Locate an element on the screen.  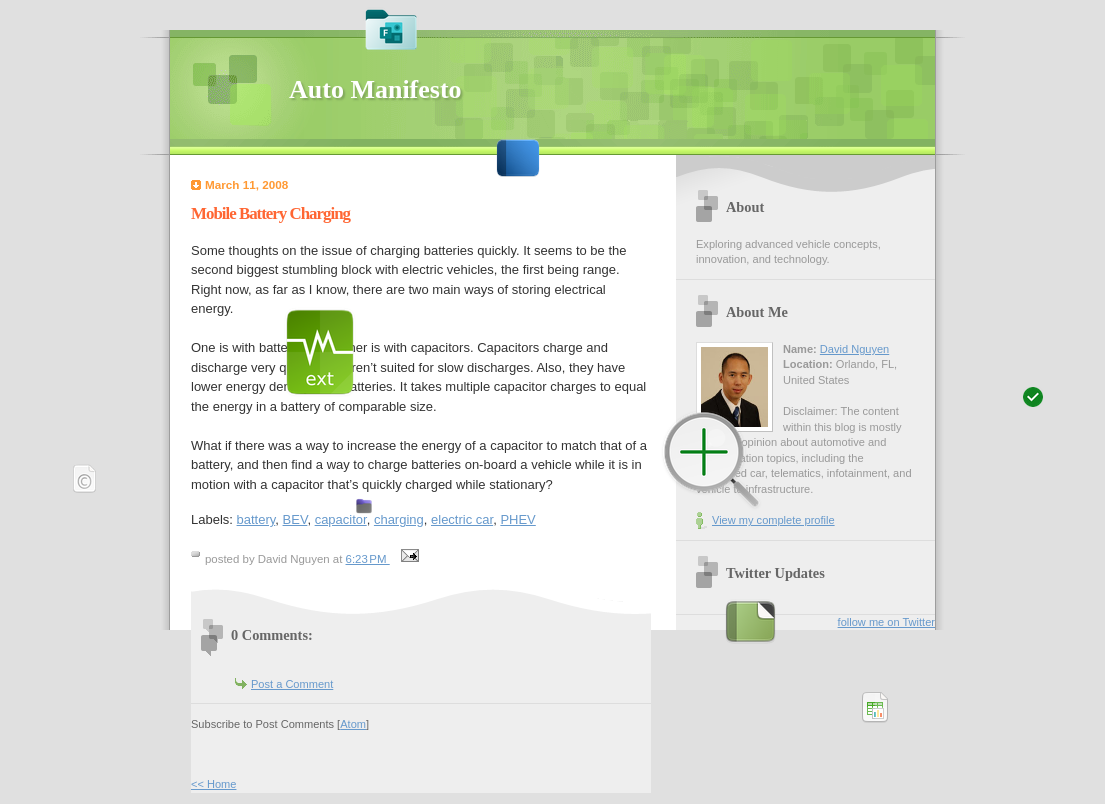
drop files here to add to folder is located at coordinates (364, 506).